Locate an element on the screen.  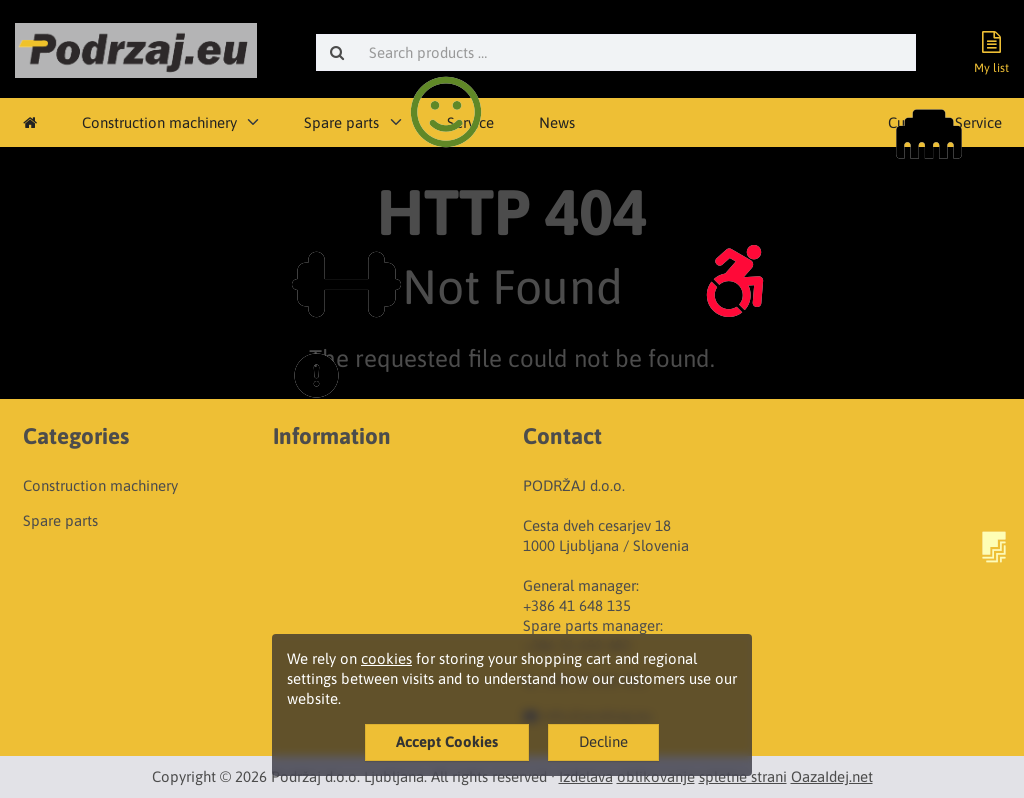
indicates wheelchair accessibility is located at coordinates (735, 281).